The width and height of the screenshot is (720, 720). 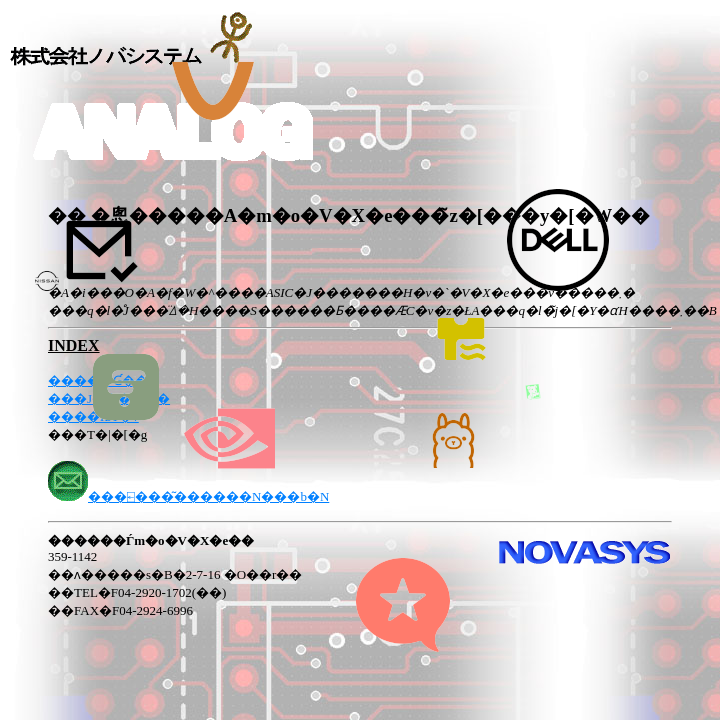 I want to click on open Datadog monitoring dashboard, so click(x=533, y=392).